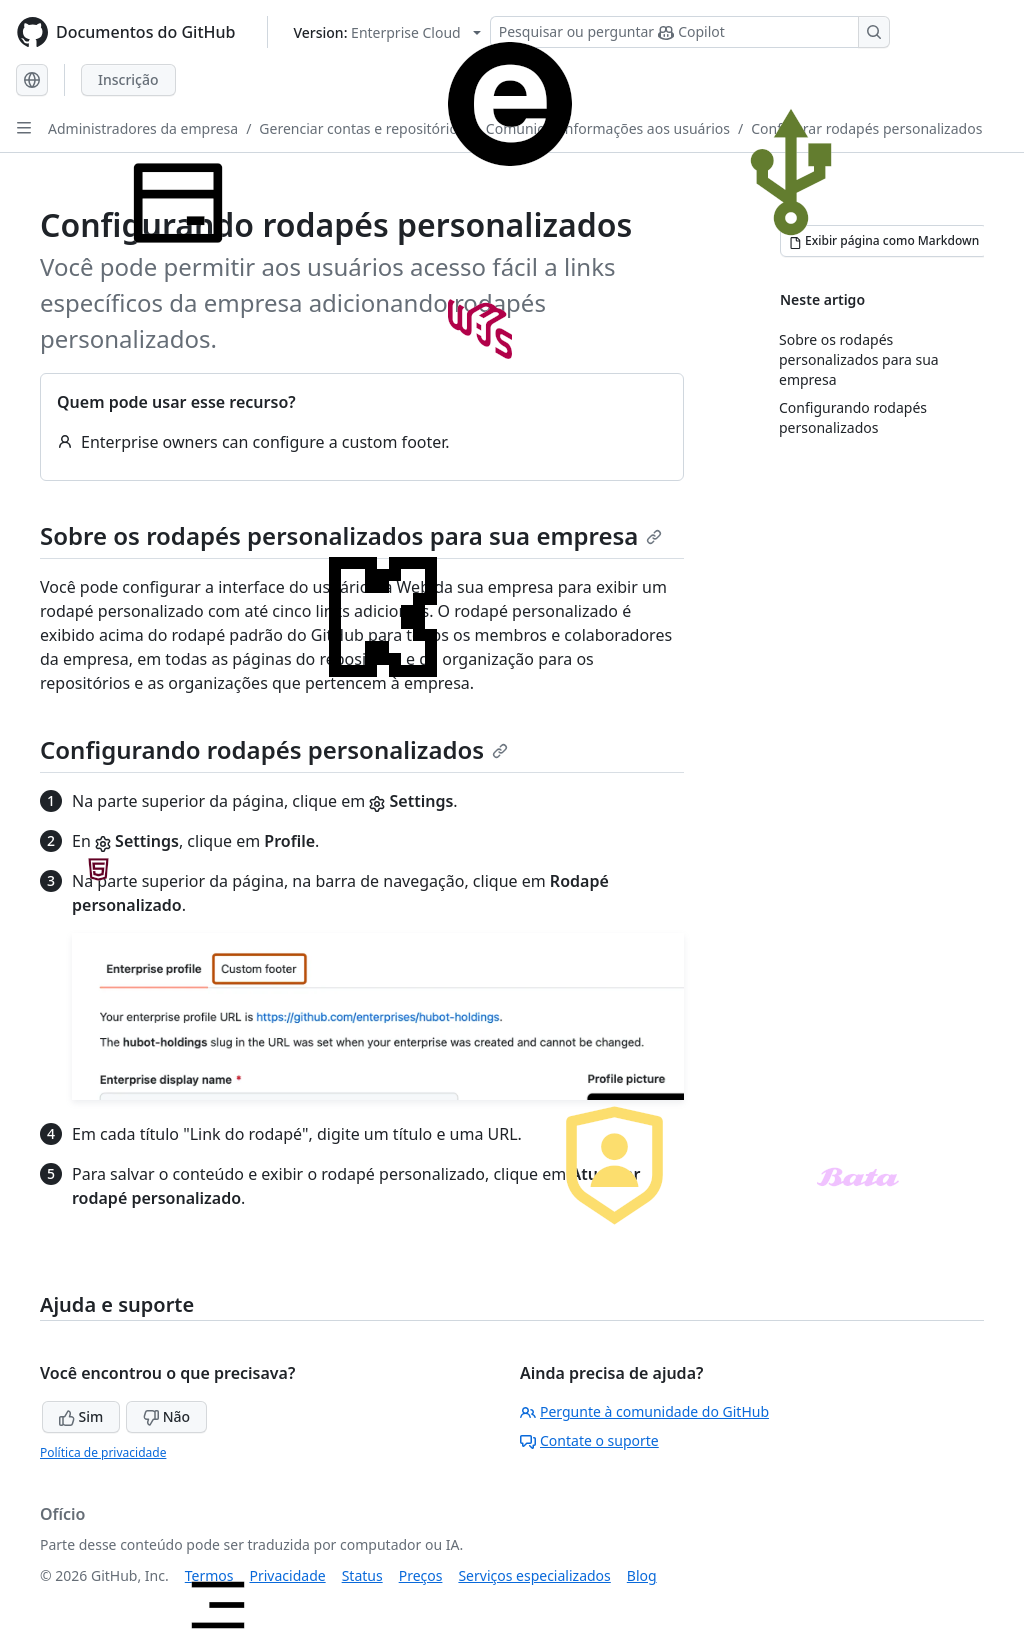 This screenshot has height=1650, width=1024. What do you see at coordinates (383, 617) in the screenshot?
I see `open kick streaming platform` at bounding box center [383, 617].